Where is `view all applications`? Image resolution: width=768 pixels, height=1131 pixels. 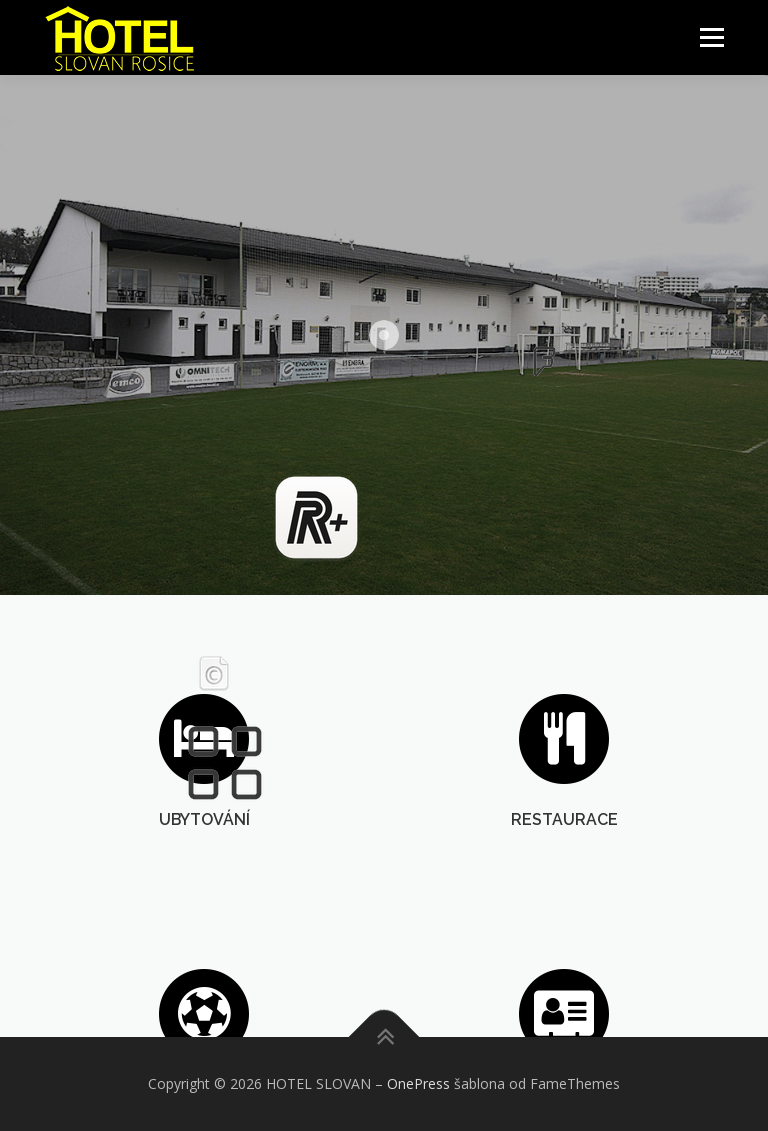 view all applications is located at coordinates (225, 763).